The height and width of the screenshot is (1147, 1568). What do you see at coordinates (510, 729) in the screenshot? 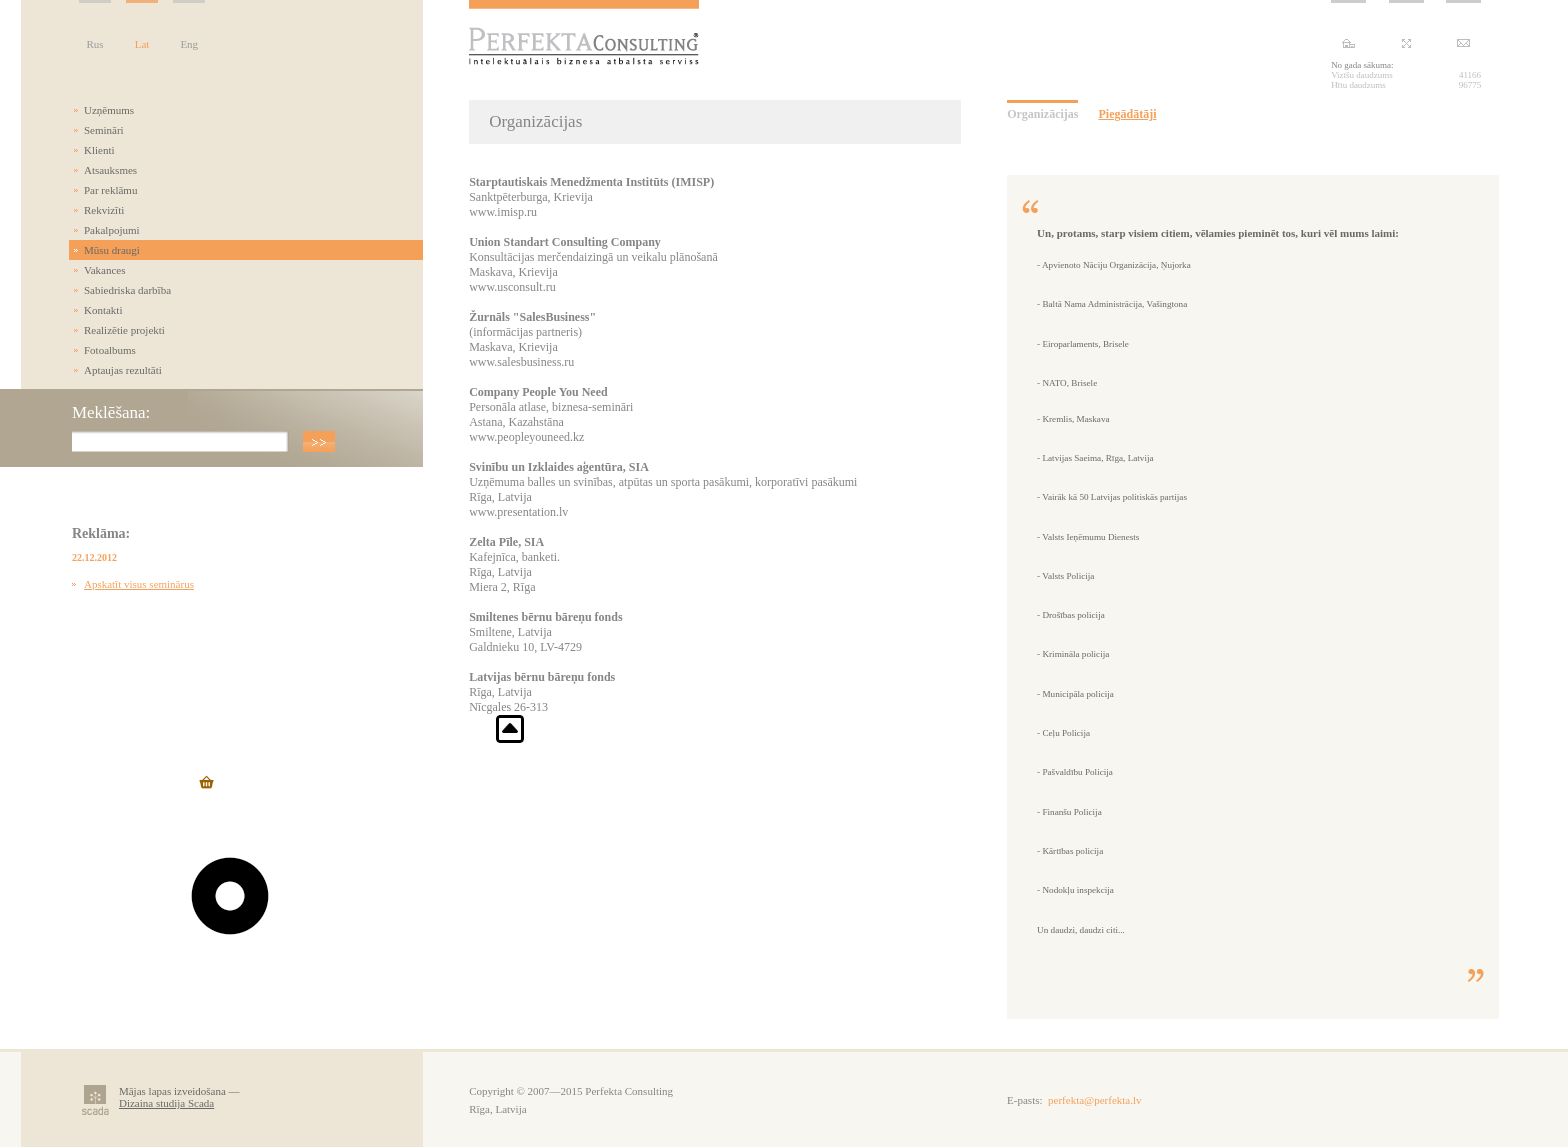
I see `expand or collapse a section upward` at bounding box center [510, 729].